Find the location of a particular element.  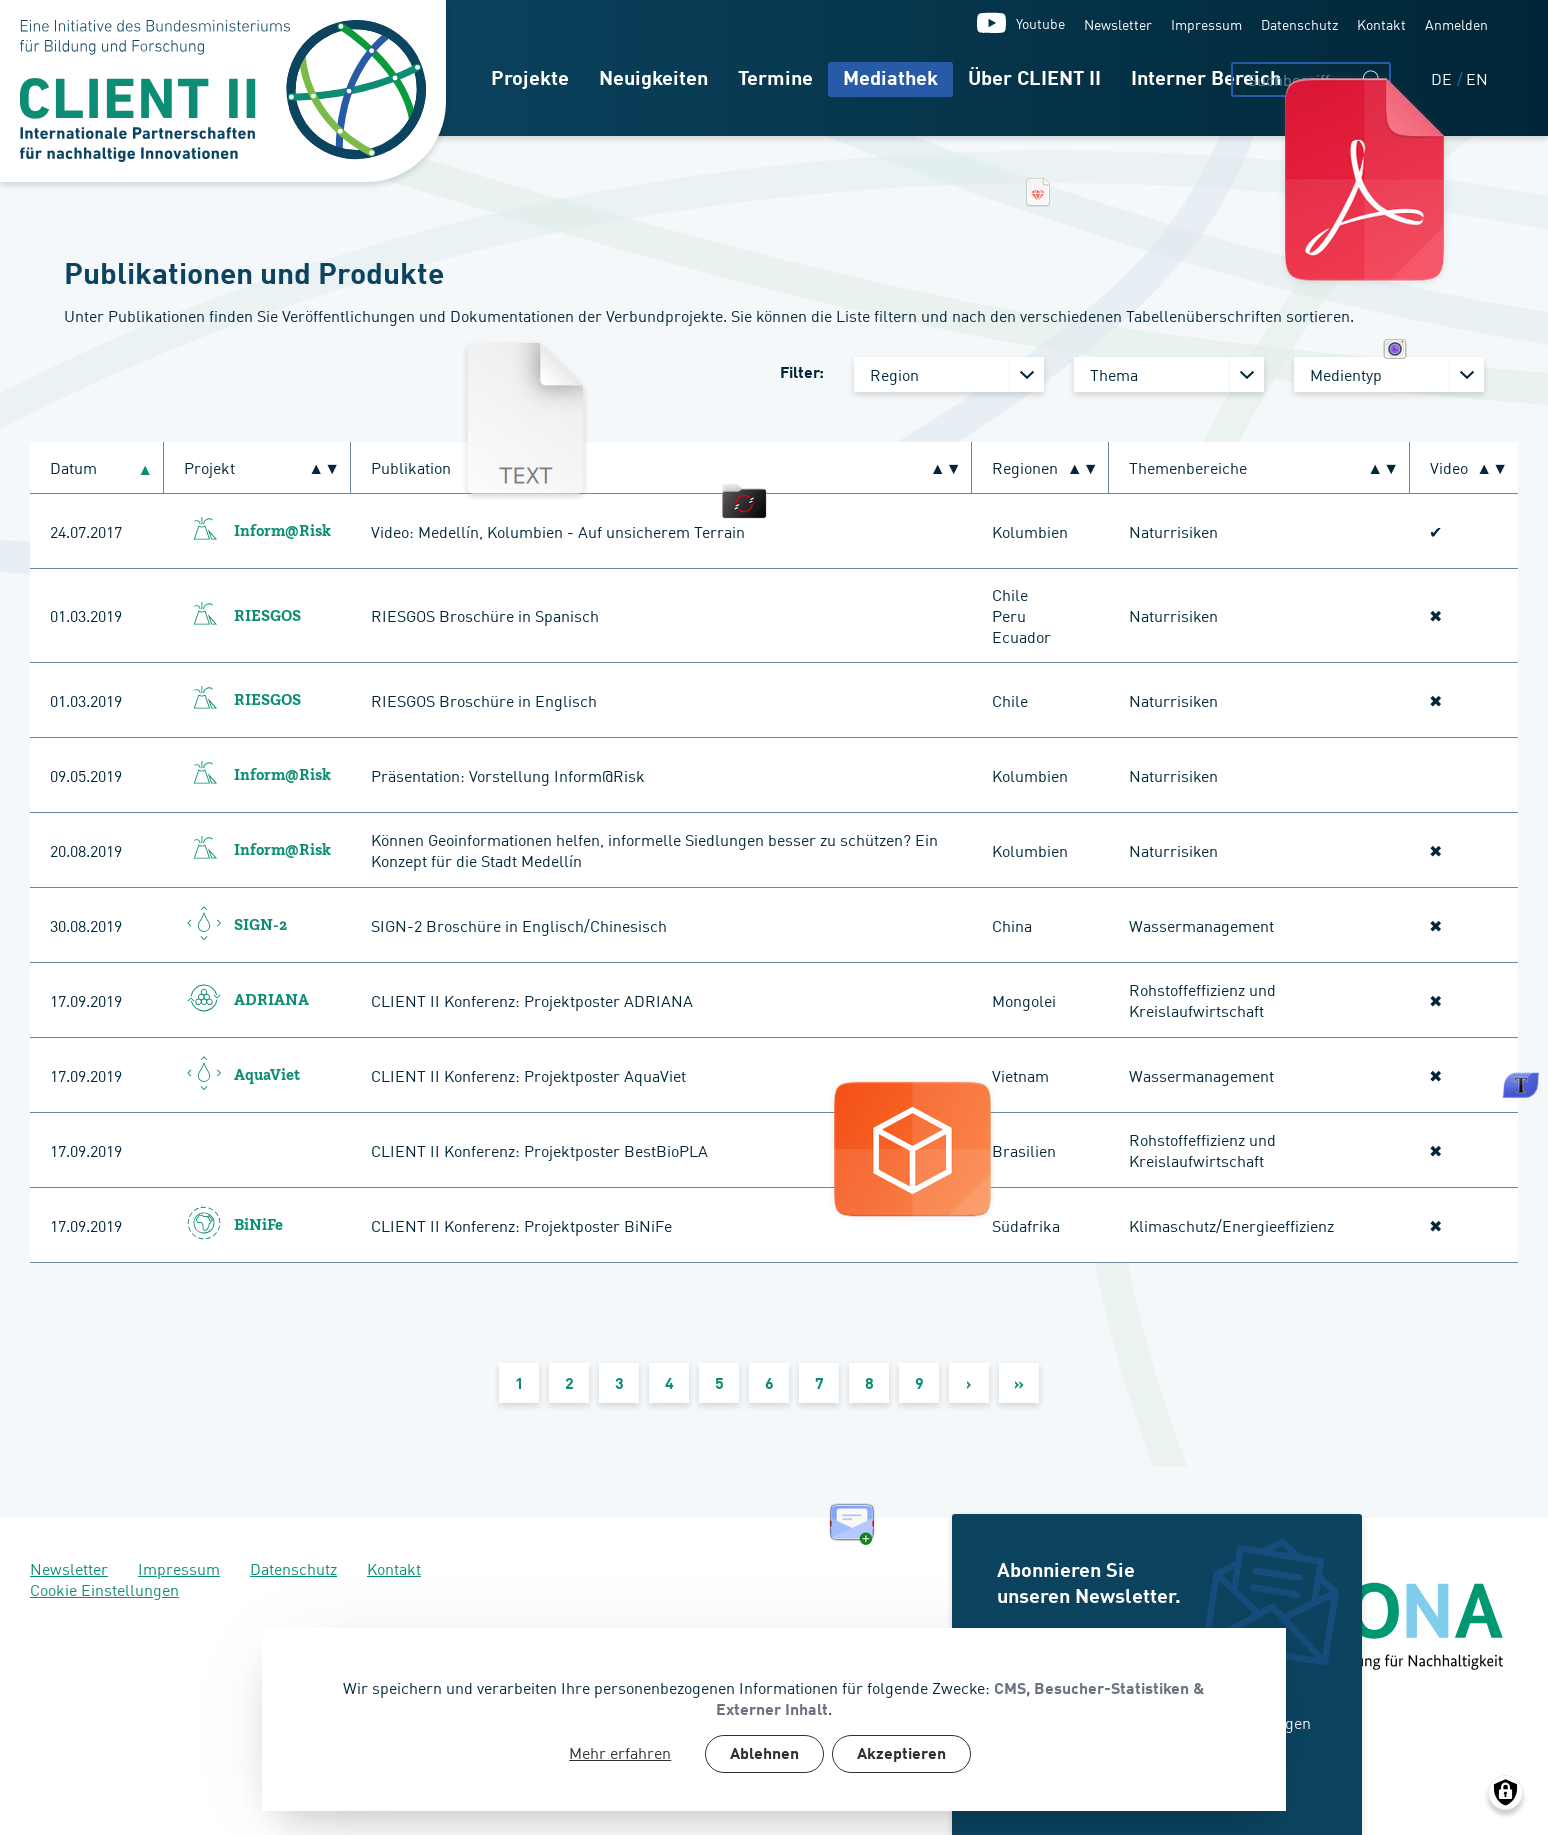

open a 3D model file in STL binary format is located at coordinates (912, 1143).